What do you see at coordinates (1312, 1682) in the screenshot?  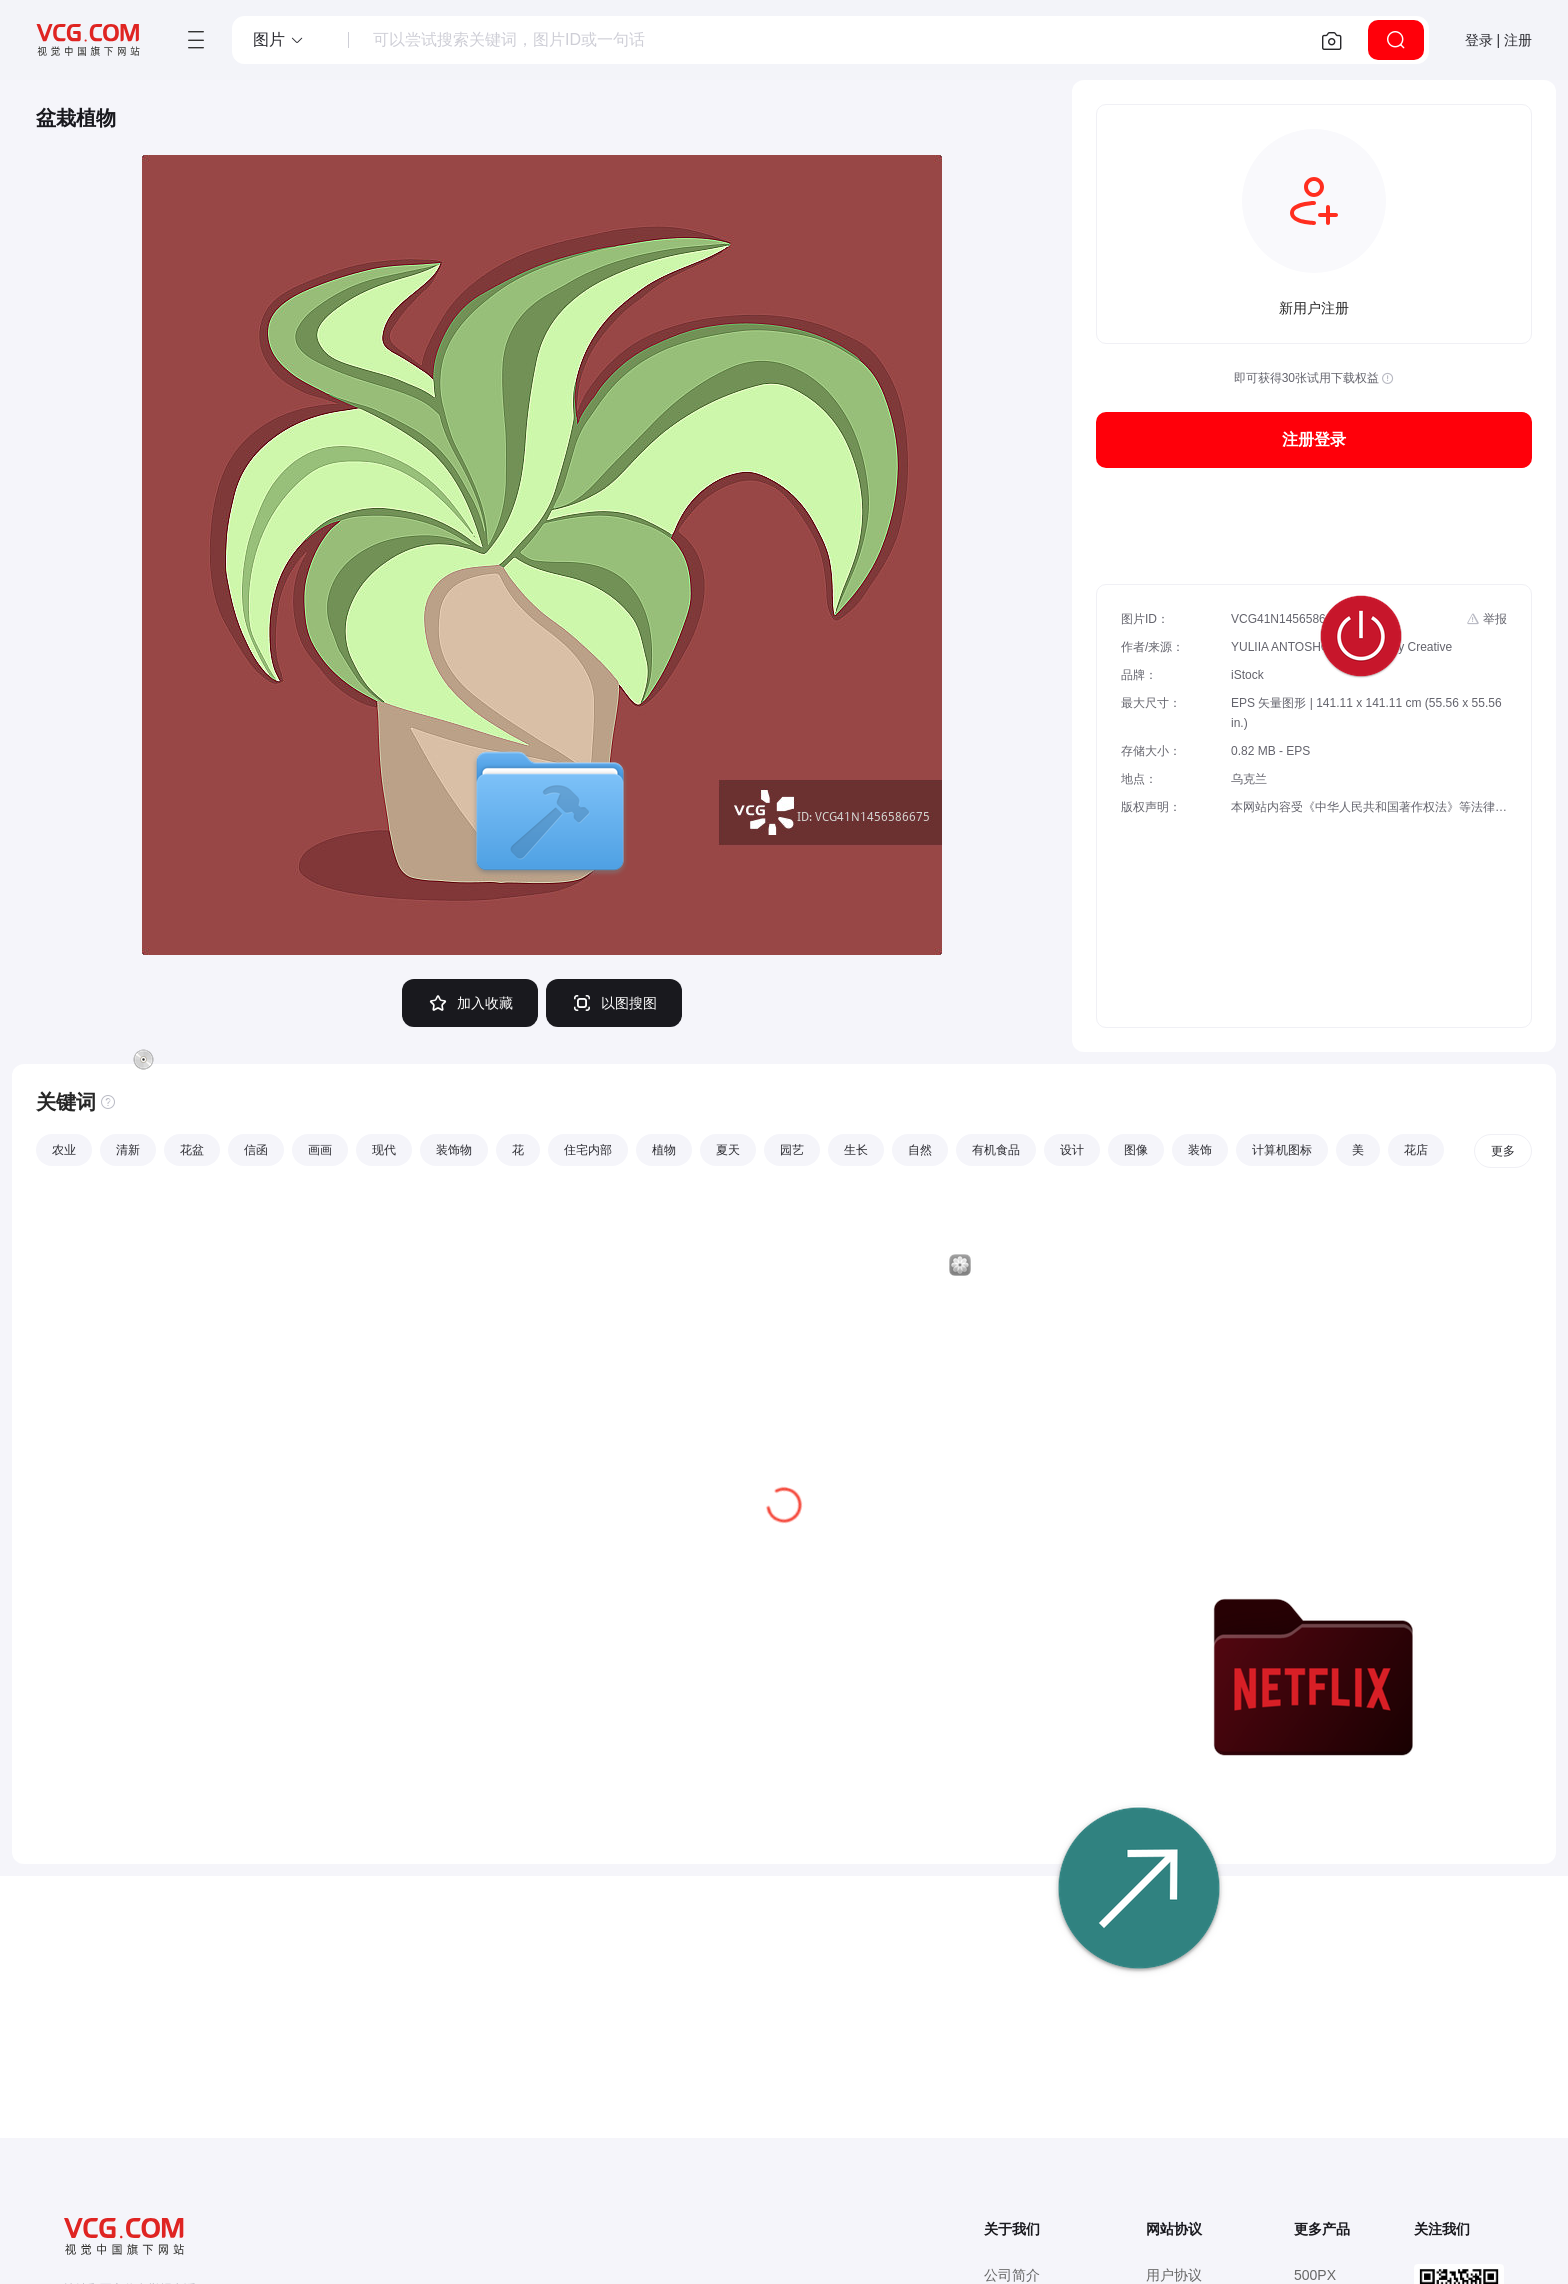 I see `open folder containing Netflix downloads or media` at bounding box center [1312, 1682].